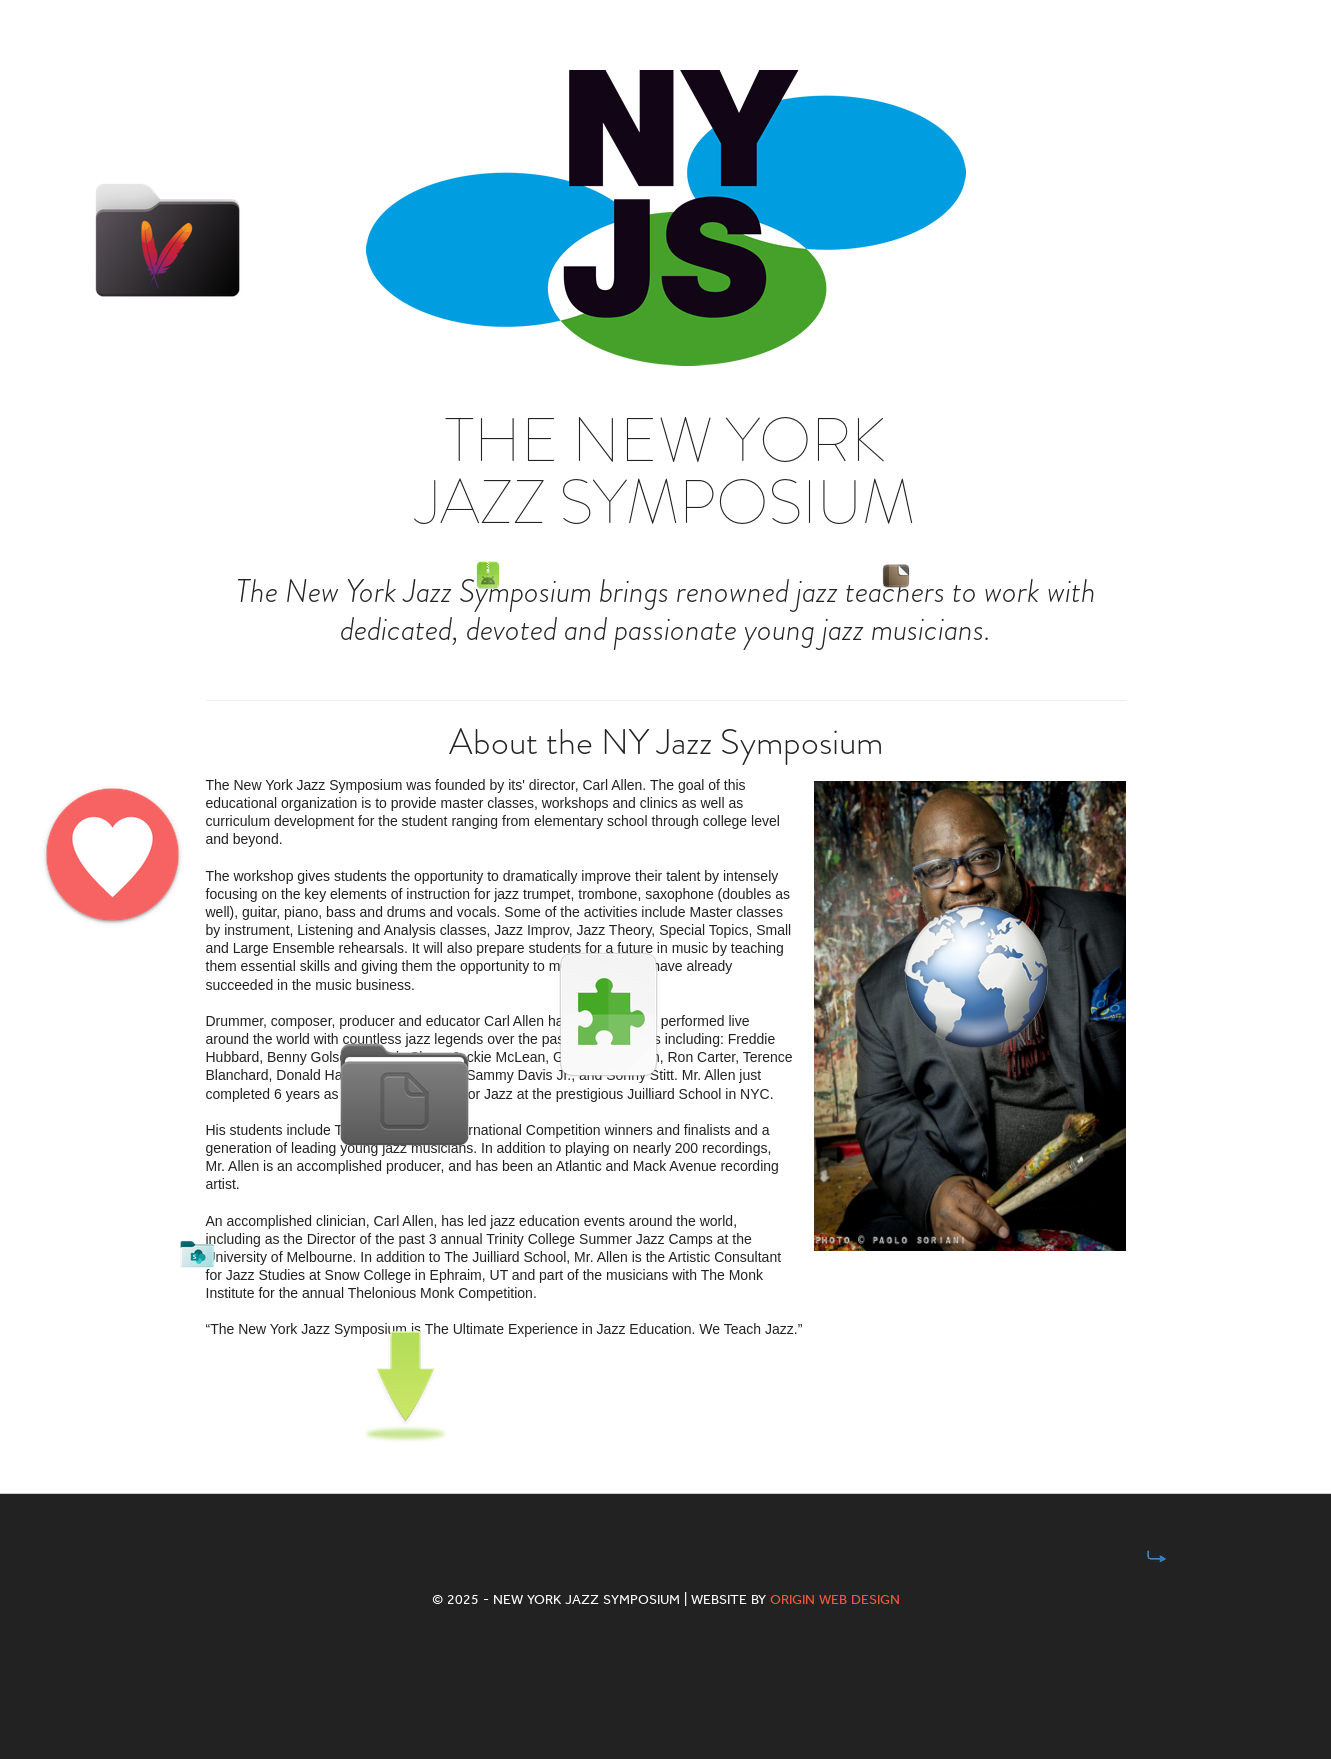  I want to click on browser extension or add-on installer file, so click(608, 1014).